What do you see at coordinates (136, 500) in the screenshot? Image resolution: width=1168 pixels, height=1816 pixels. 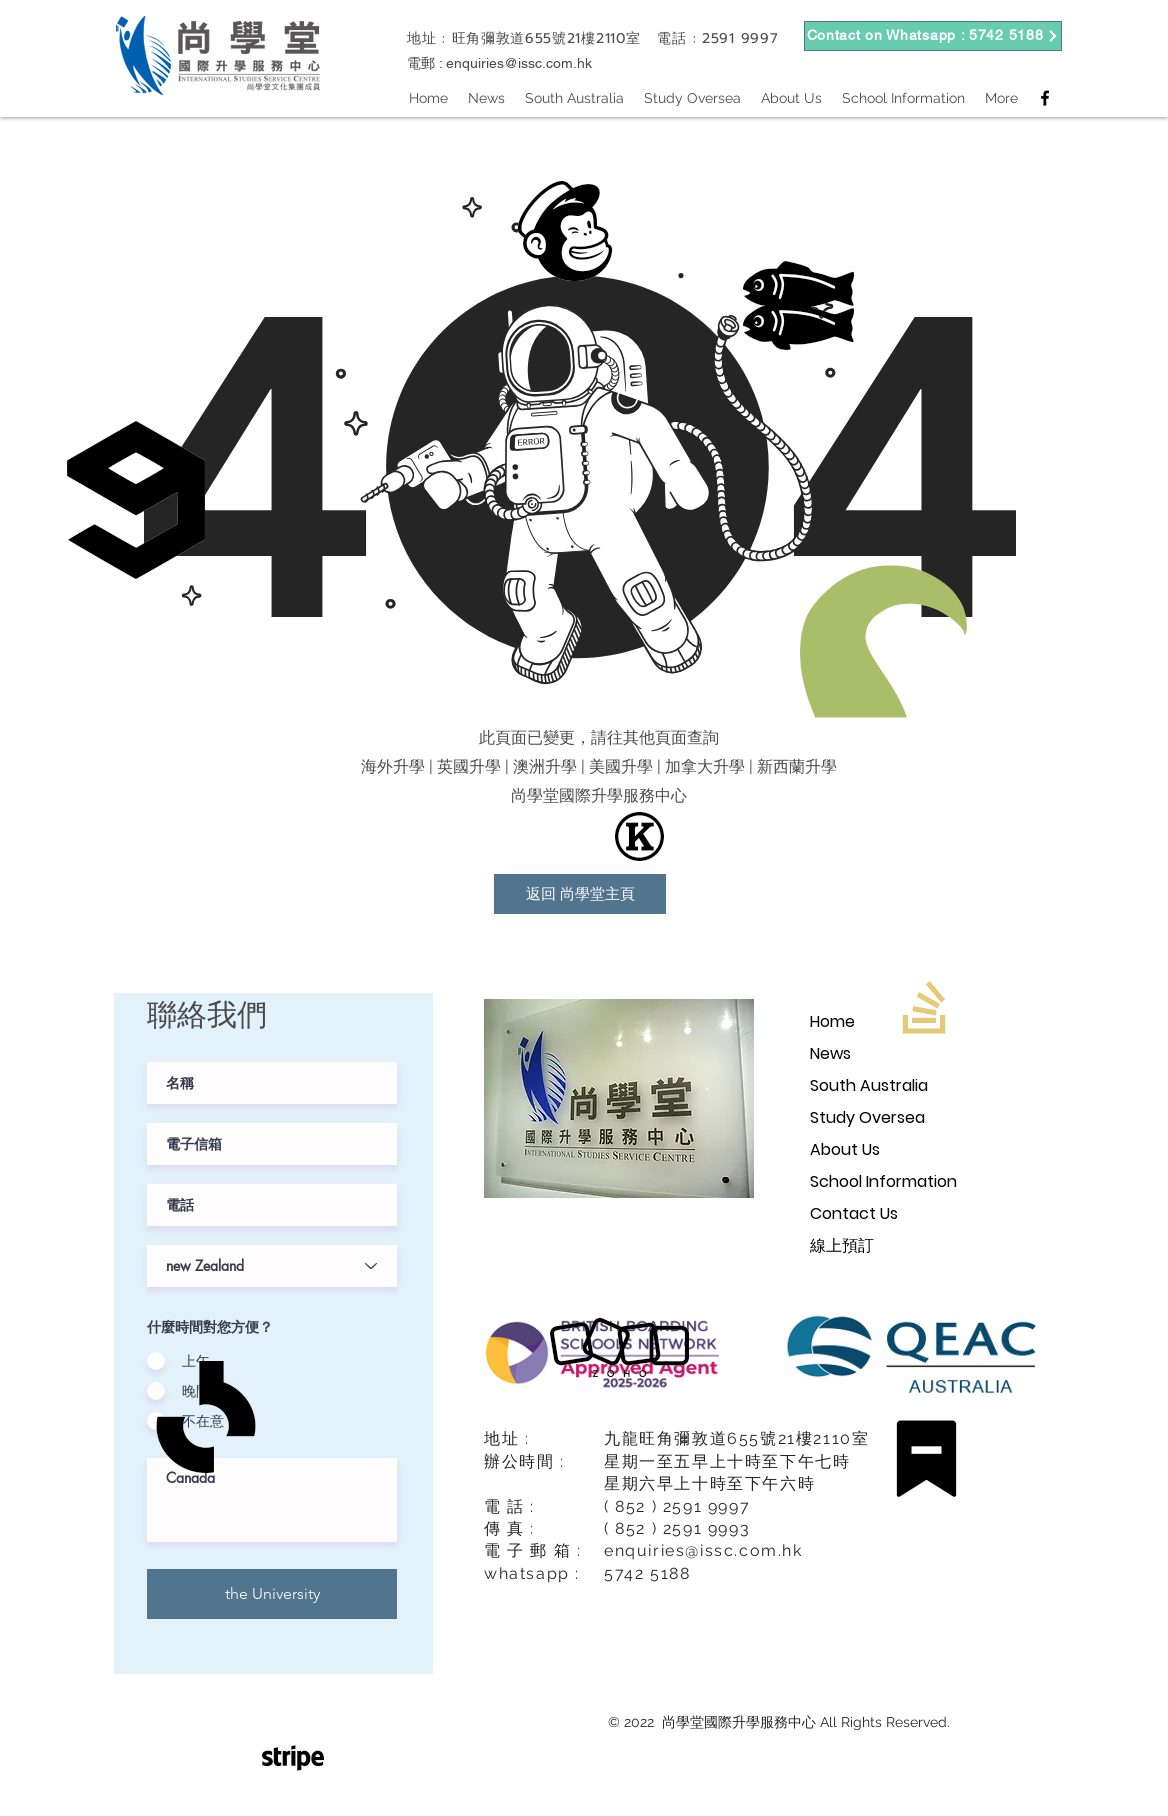 I see `open the 9GAG app` at bounding box center [136, 500].